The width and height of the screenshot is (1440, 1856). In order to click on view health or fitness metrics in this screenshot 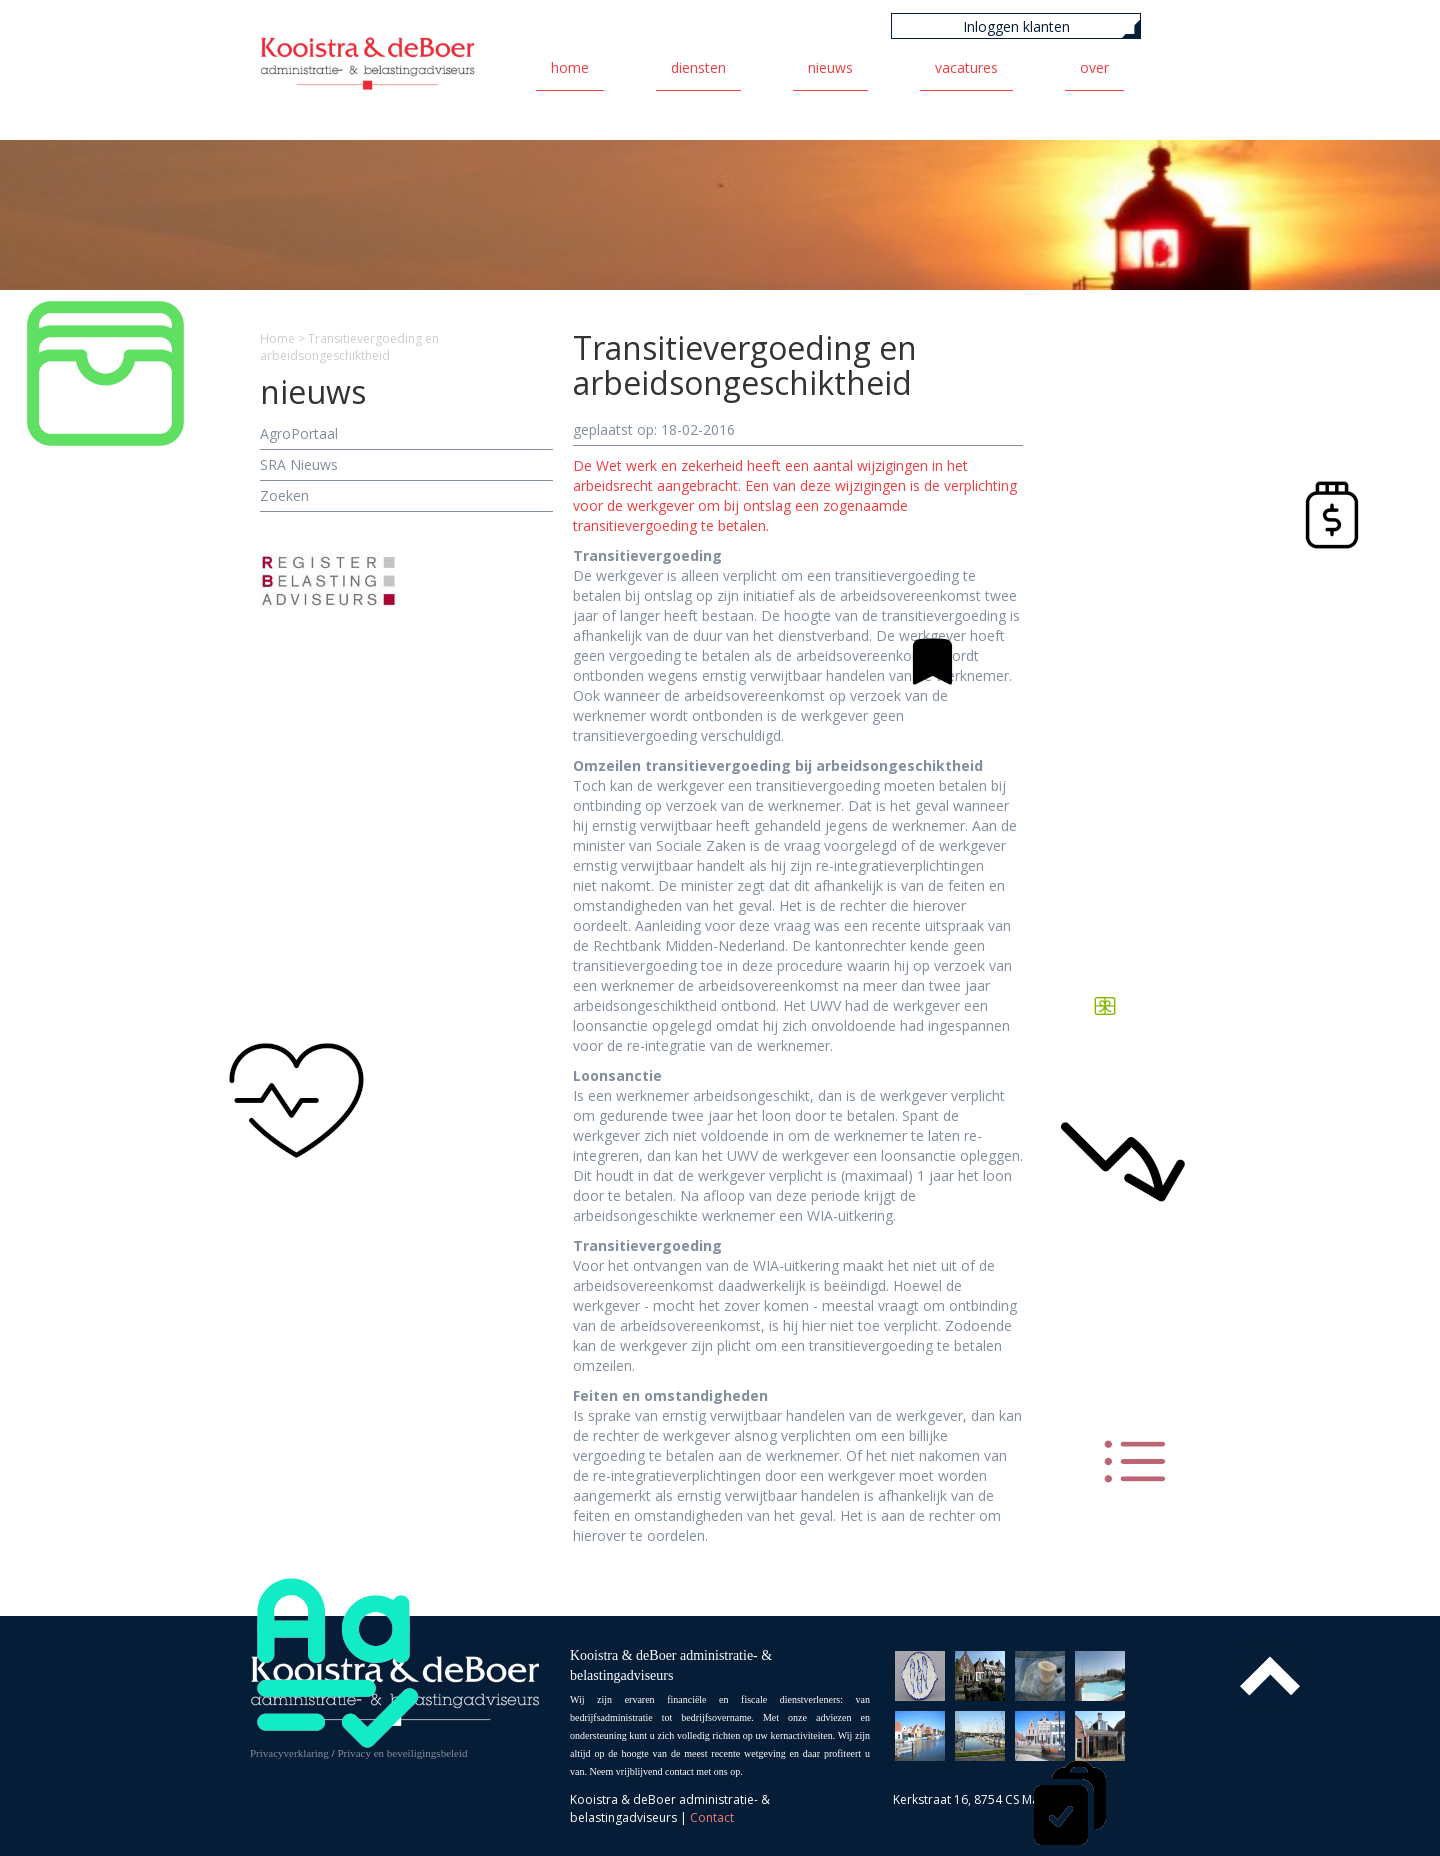, I will do `click(296, 1095)`.